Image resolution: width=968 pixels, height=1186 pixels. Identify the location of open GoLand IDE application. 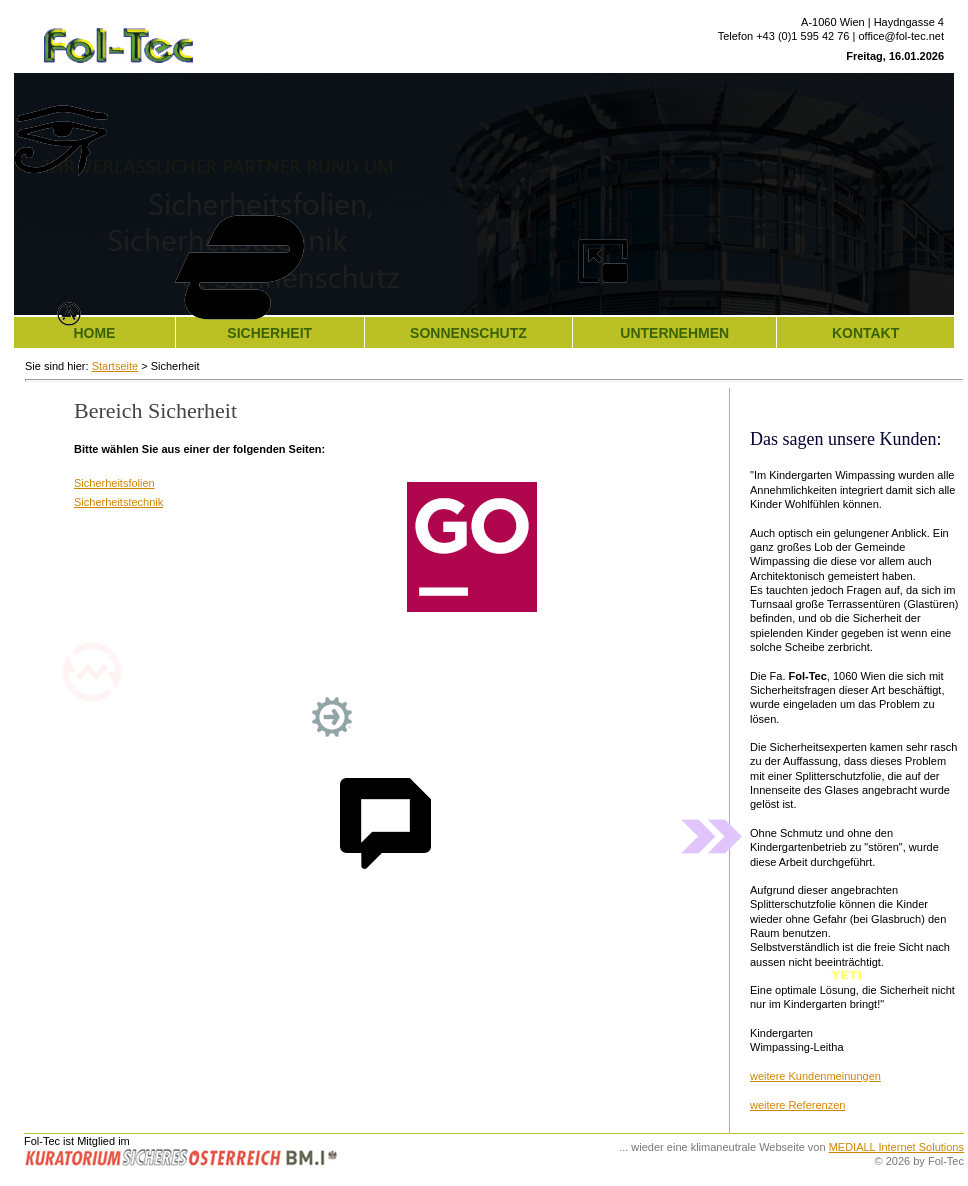
(472, 547).